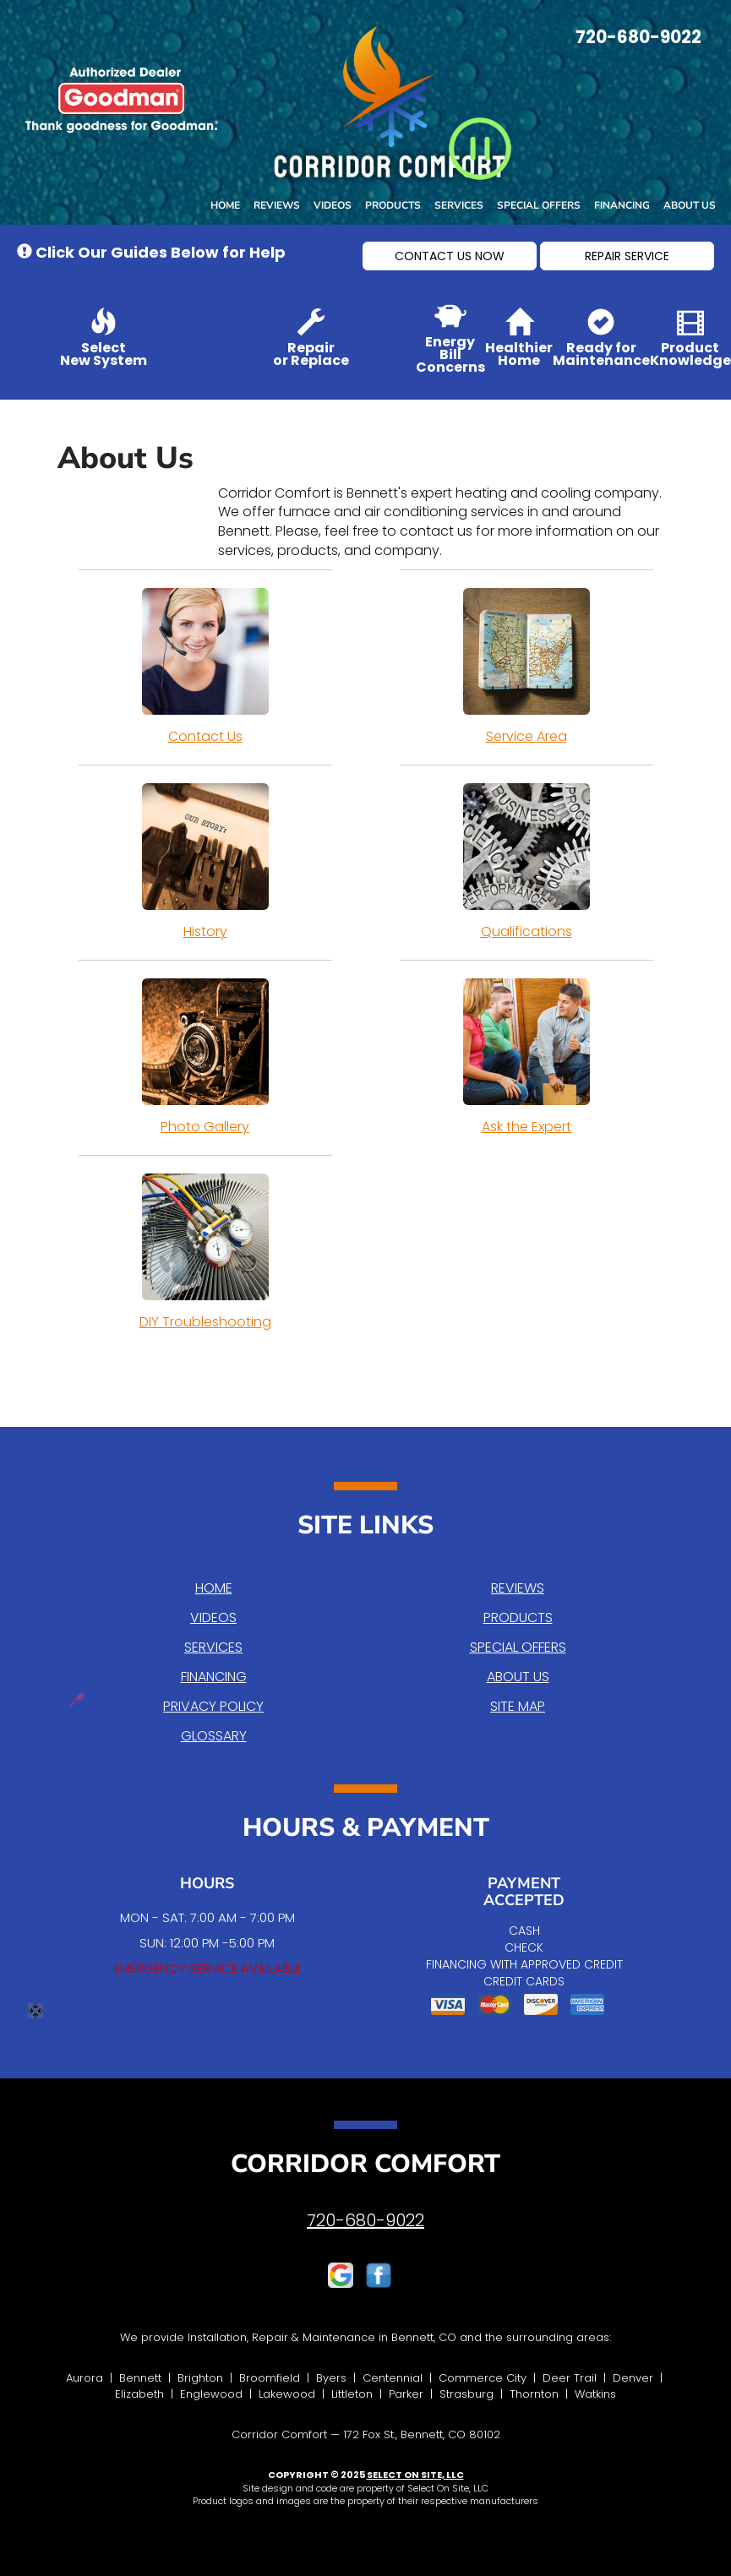  What do you see at coordinates (77, 1699) in the screenshot?
I see `access sewing or crafting tools` at bounding box center [77, 1699].